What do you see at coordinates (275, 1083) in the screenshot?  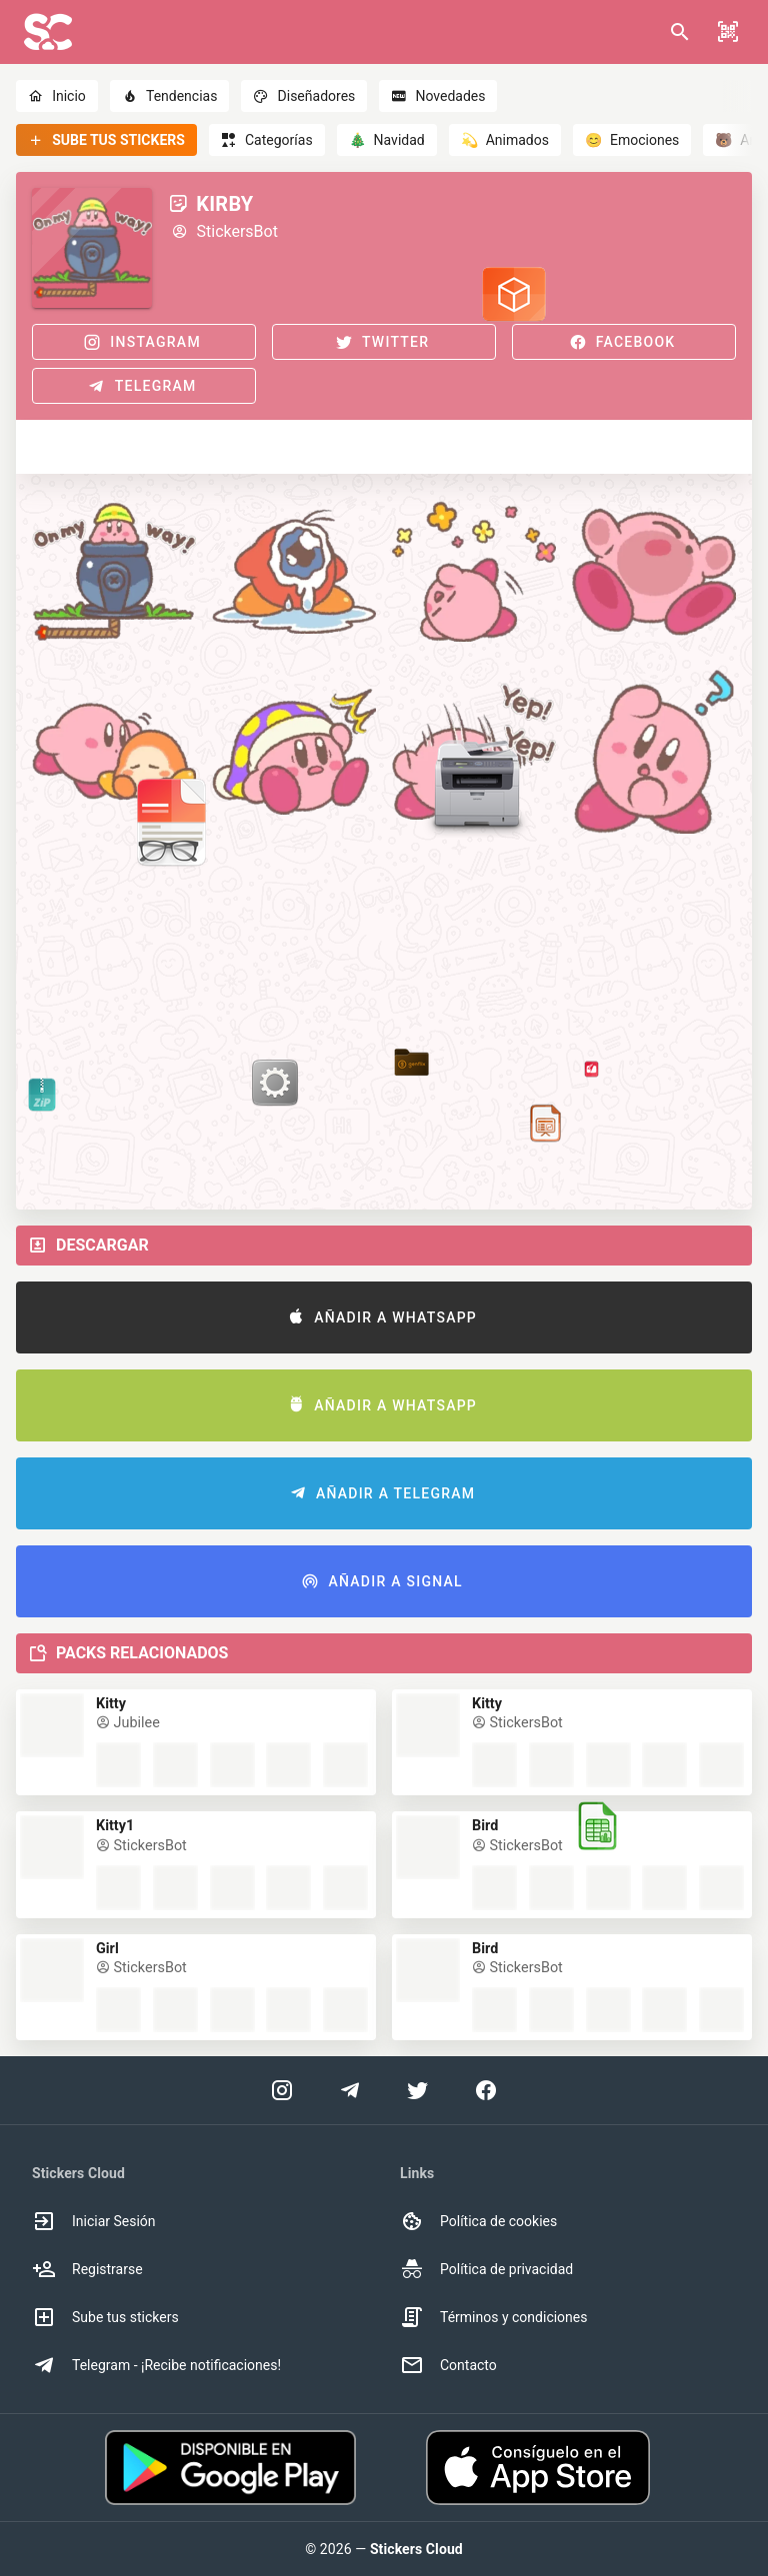 I see `shared library file type indicator` at bounding box center [275, 1083].